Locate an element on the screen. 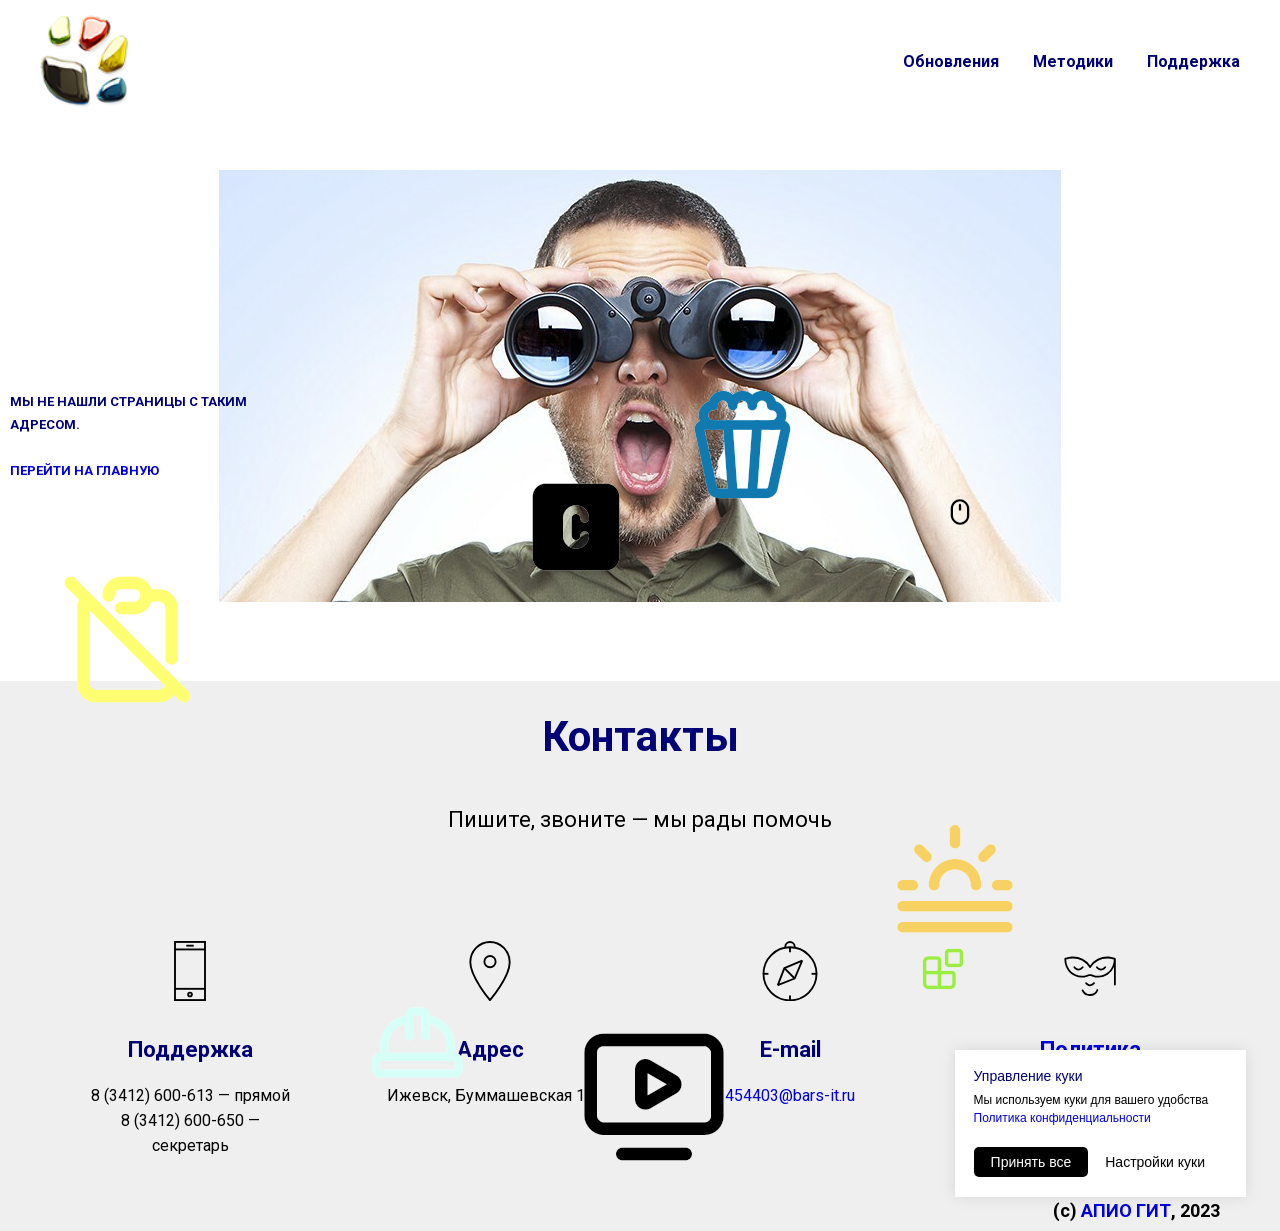 This screenshot has height=1231, width=1280. access modular components or blocks is located at coordinates (943, 969).